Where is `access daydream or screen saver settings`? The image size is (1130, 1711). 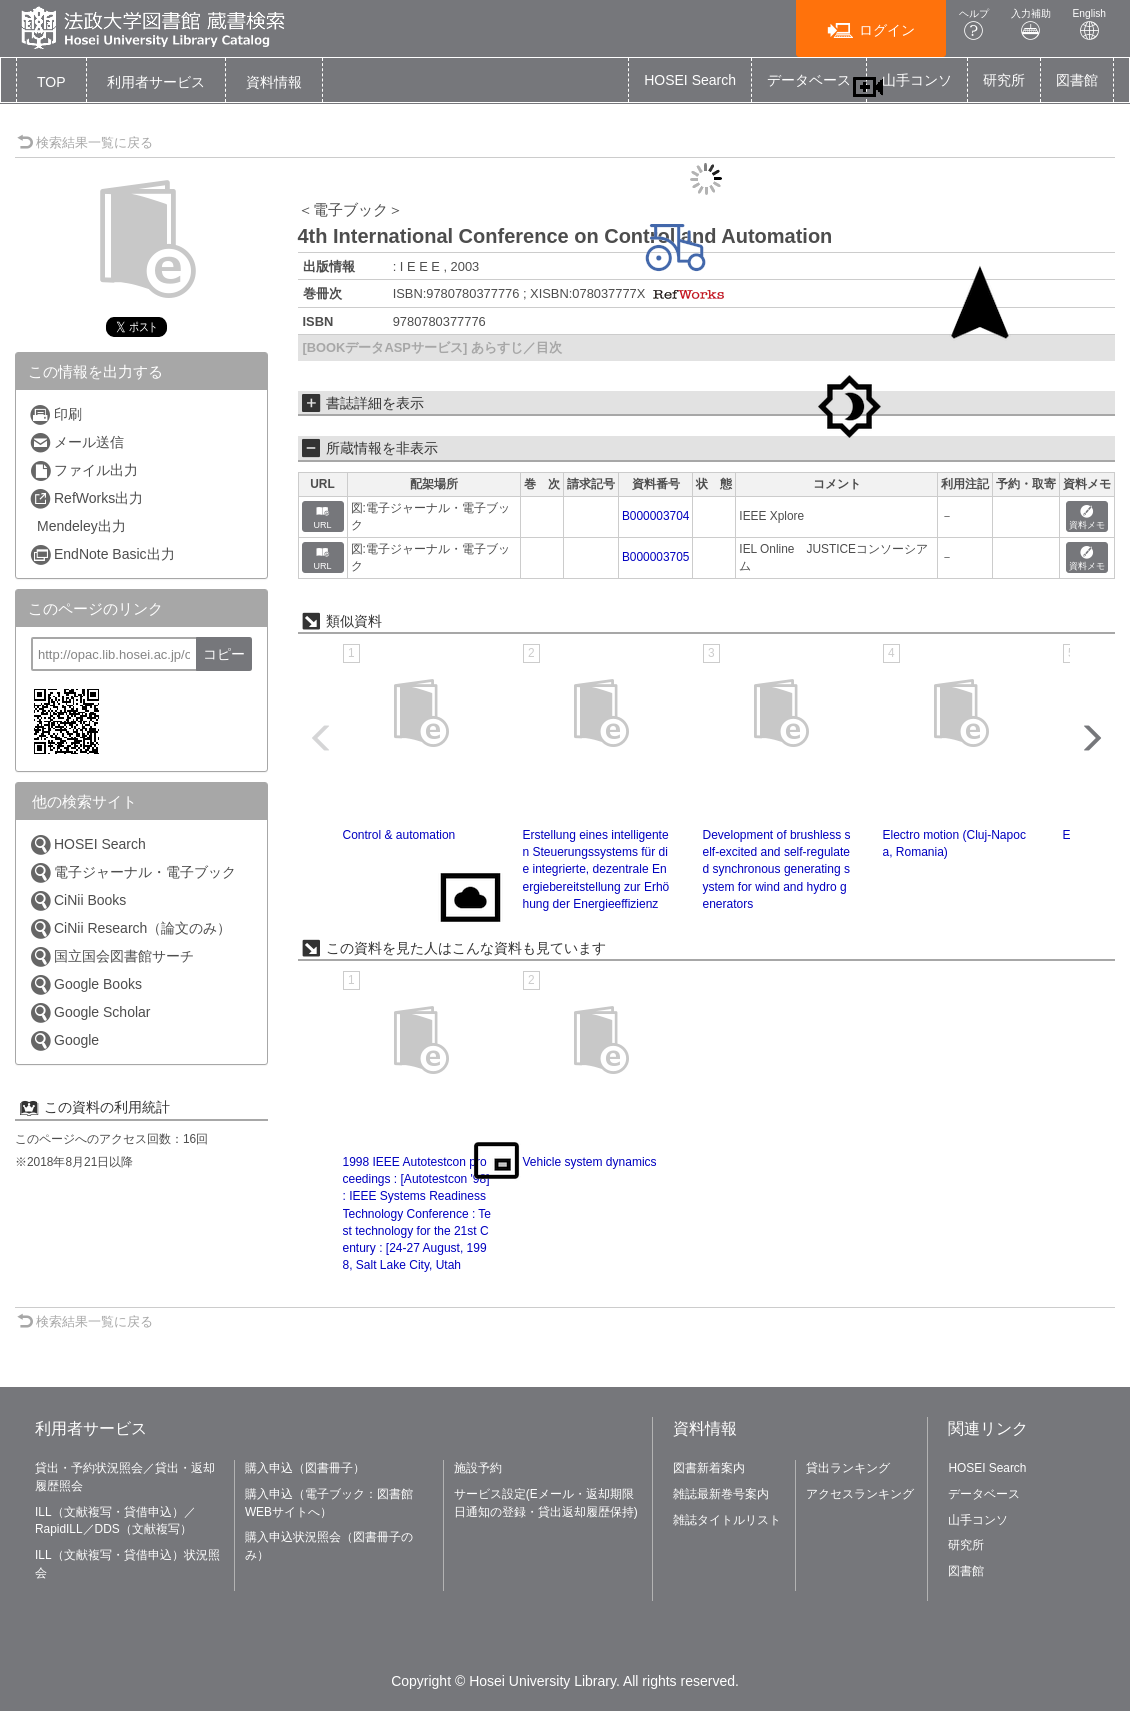 access daydream or screen saver settings is located at coordinates (470, 897).